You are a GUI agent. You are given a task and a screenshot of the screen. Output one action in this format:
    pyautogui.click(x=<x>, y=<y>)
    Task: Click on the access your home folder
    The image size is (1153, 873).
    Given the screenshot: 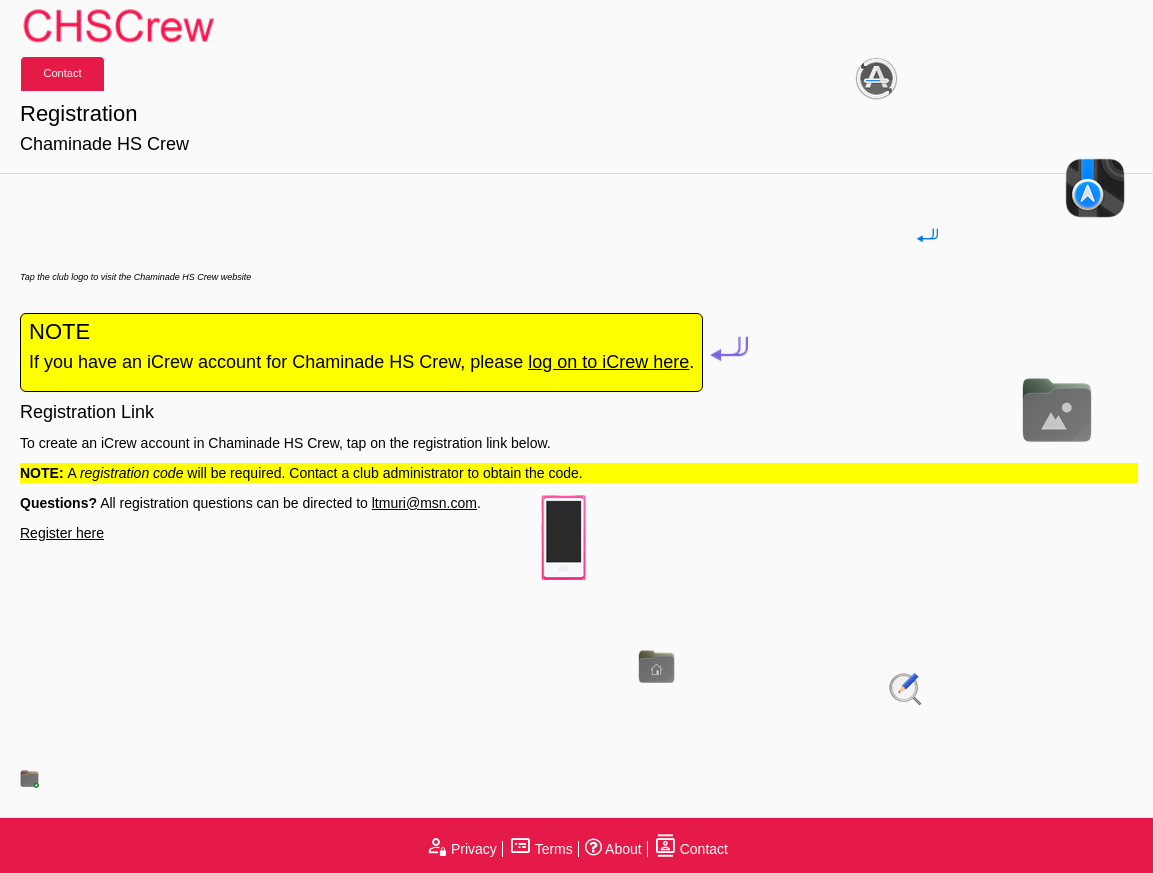 What is the action you would take?
    pyautogui.click(x=656, y=666)
    